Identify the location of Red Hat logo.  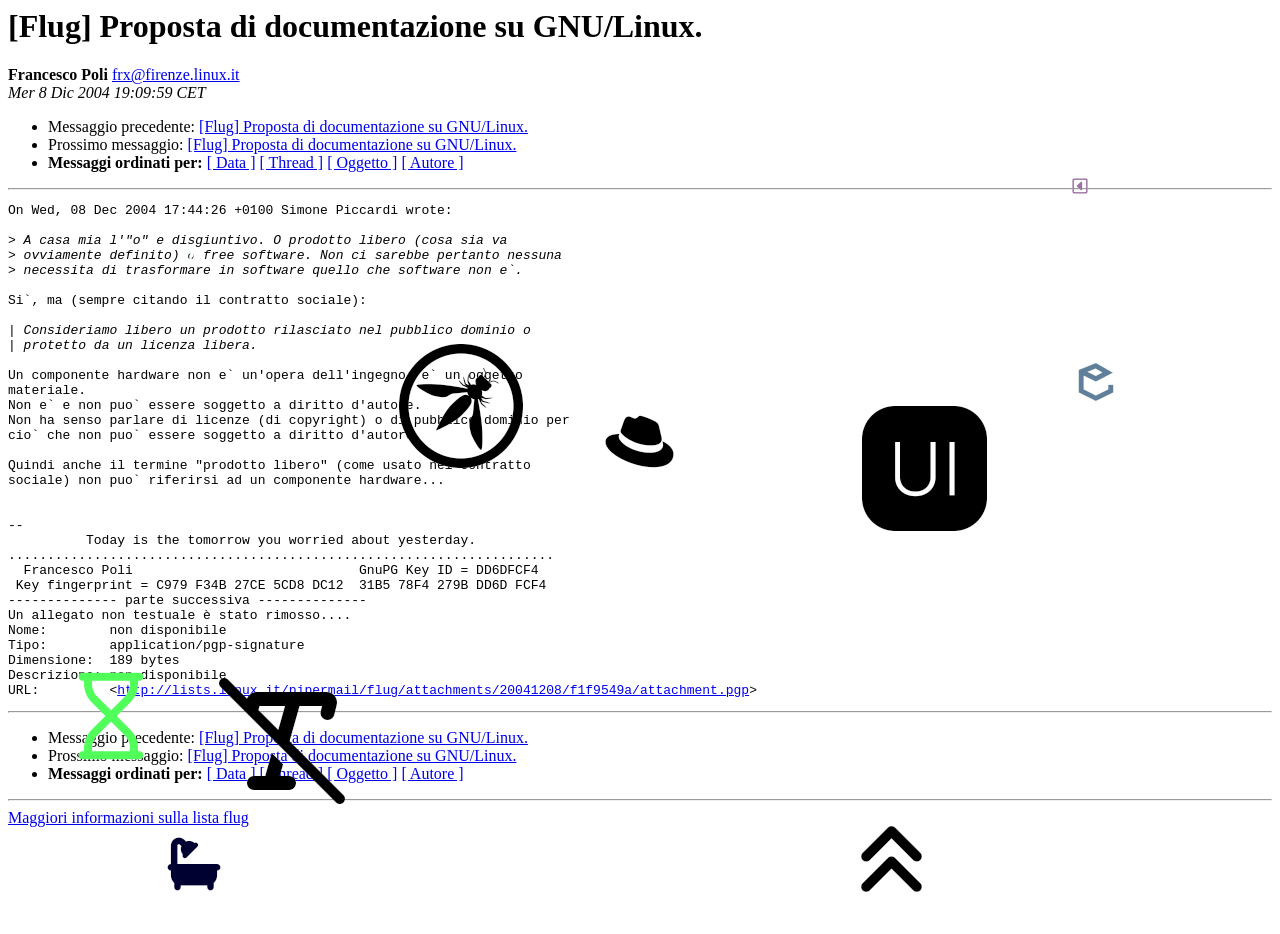
(639, 441).